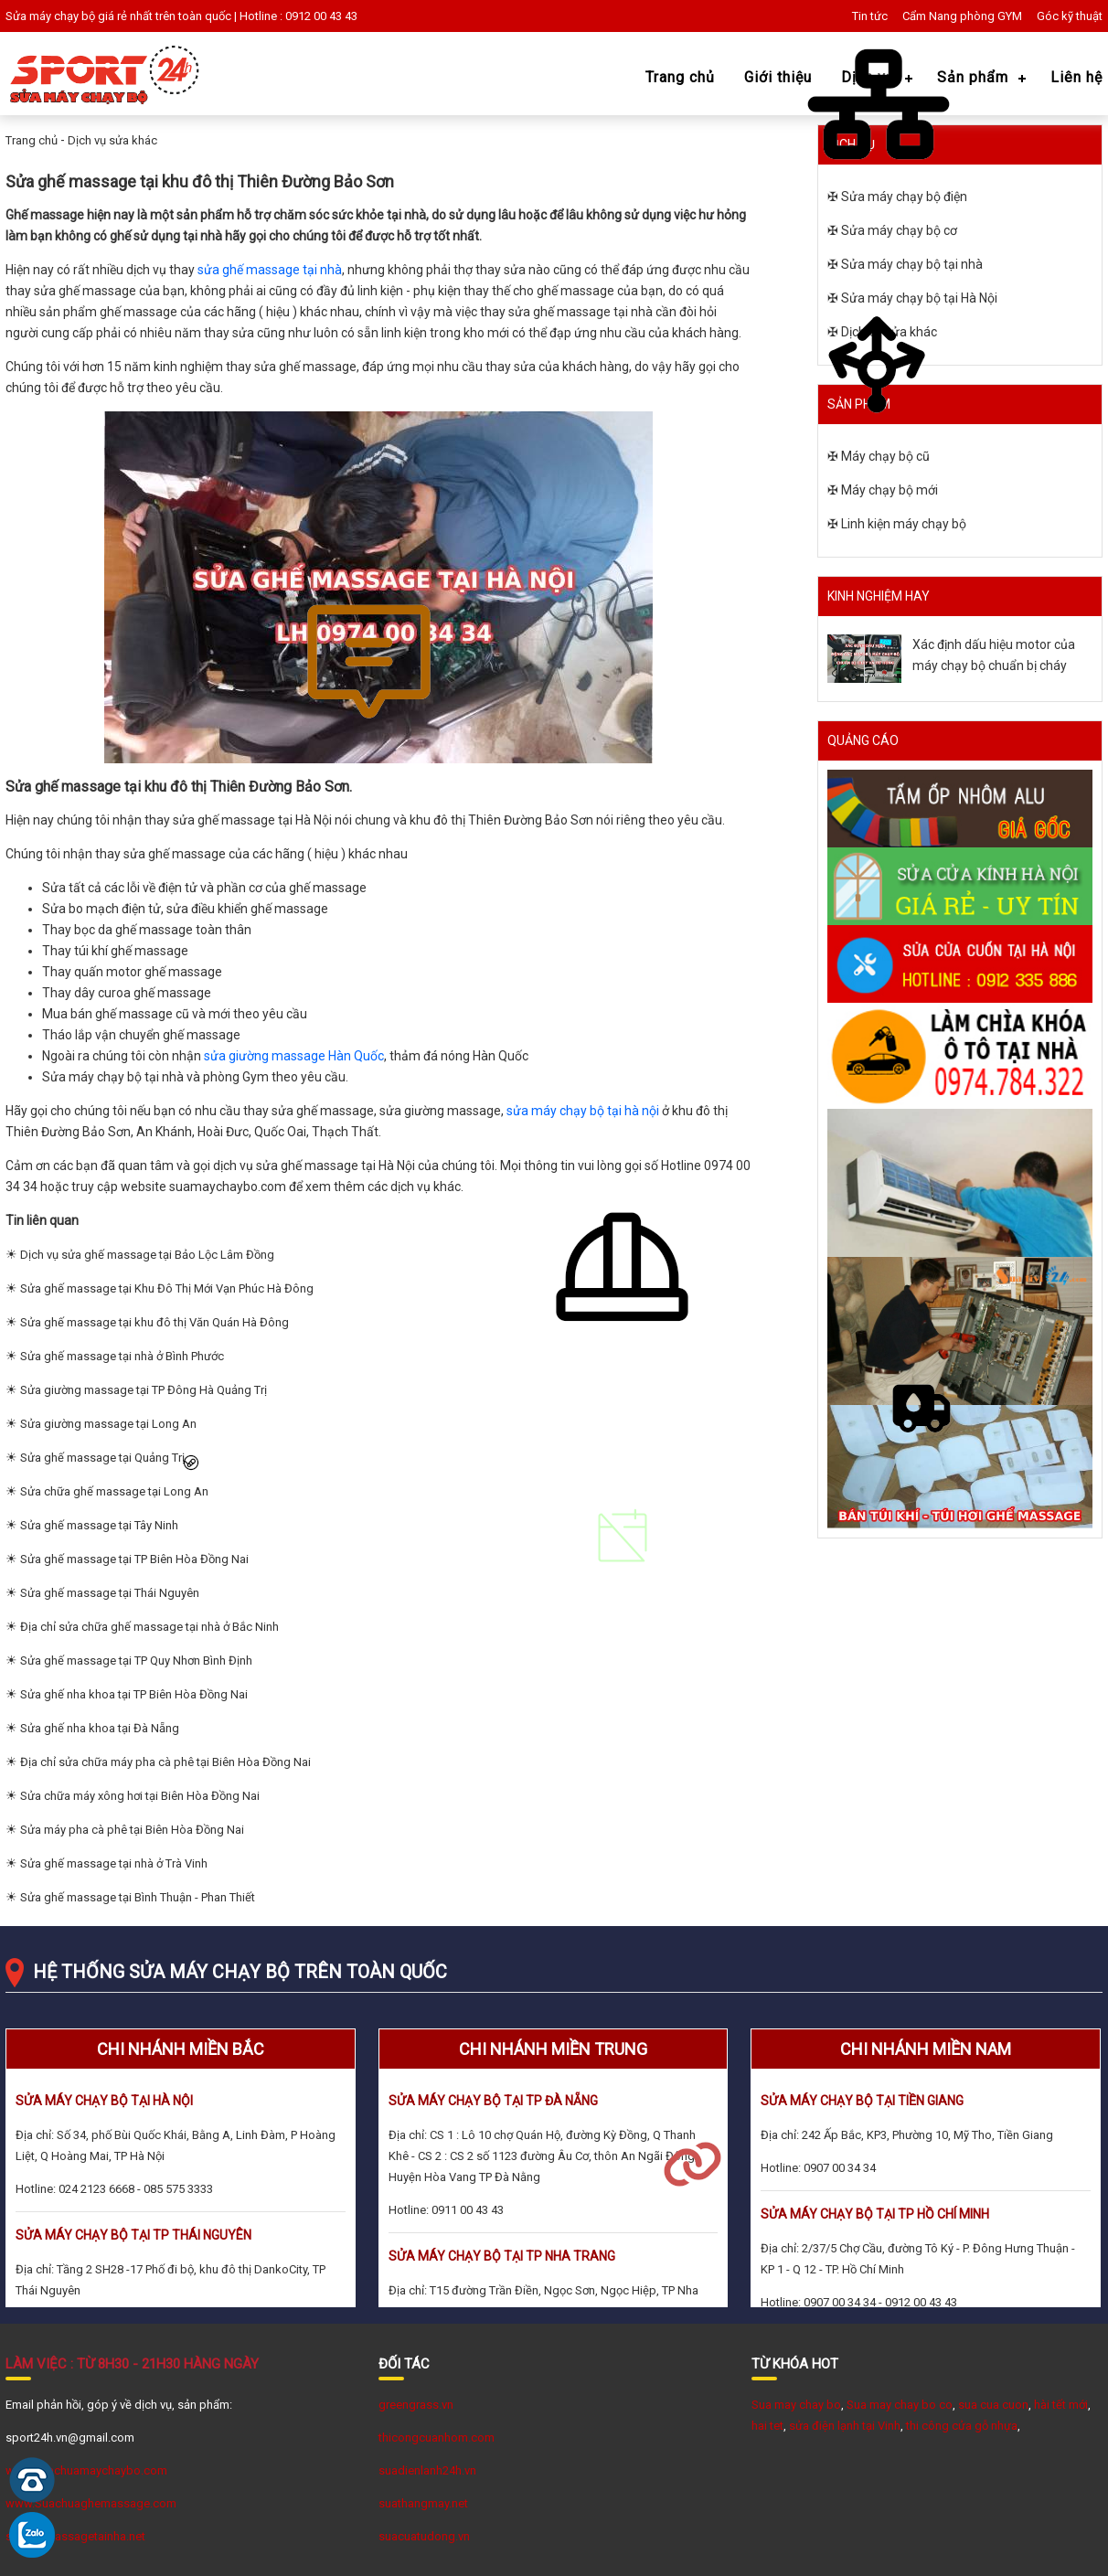 The image size is (1108, 2576). I want to click on open chat or messaging, so click(368, 656).